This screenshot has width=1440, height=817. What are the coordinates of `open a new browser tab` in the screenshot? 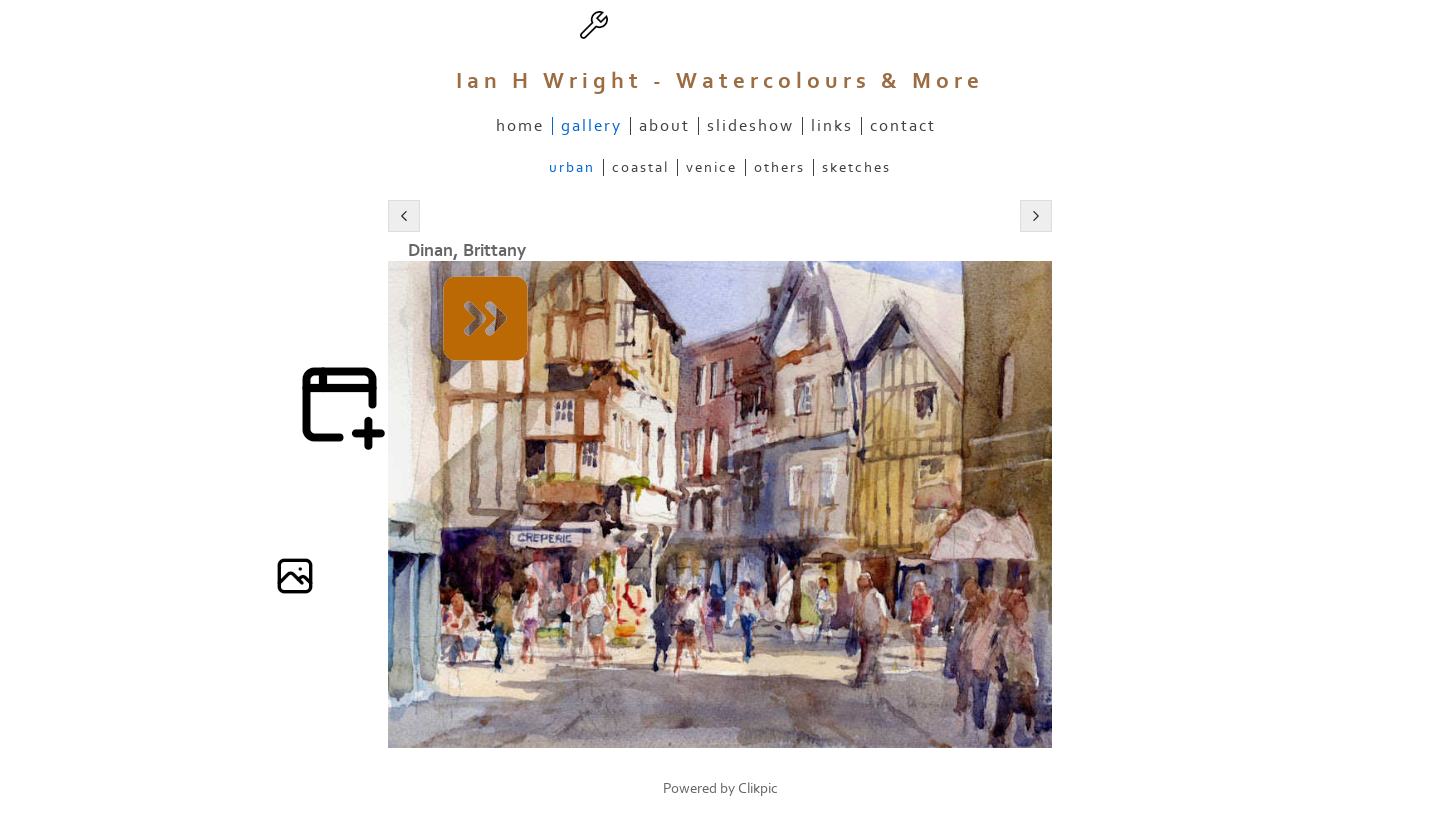 It's located at (339, 404).